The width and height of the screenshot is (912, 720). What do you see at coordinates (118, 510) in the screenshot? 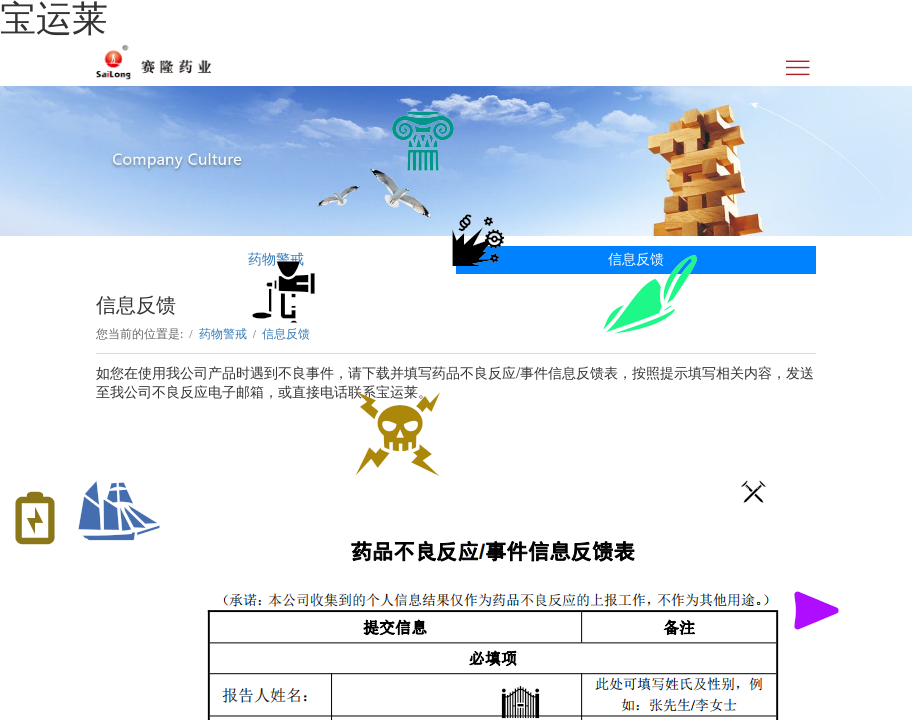
I see `navigate to sailing or boating features` at bounding box center [118, 510].